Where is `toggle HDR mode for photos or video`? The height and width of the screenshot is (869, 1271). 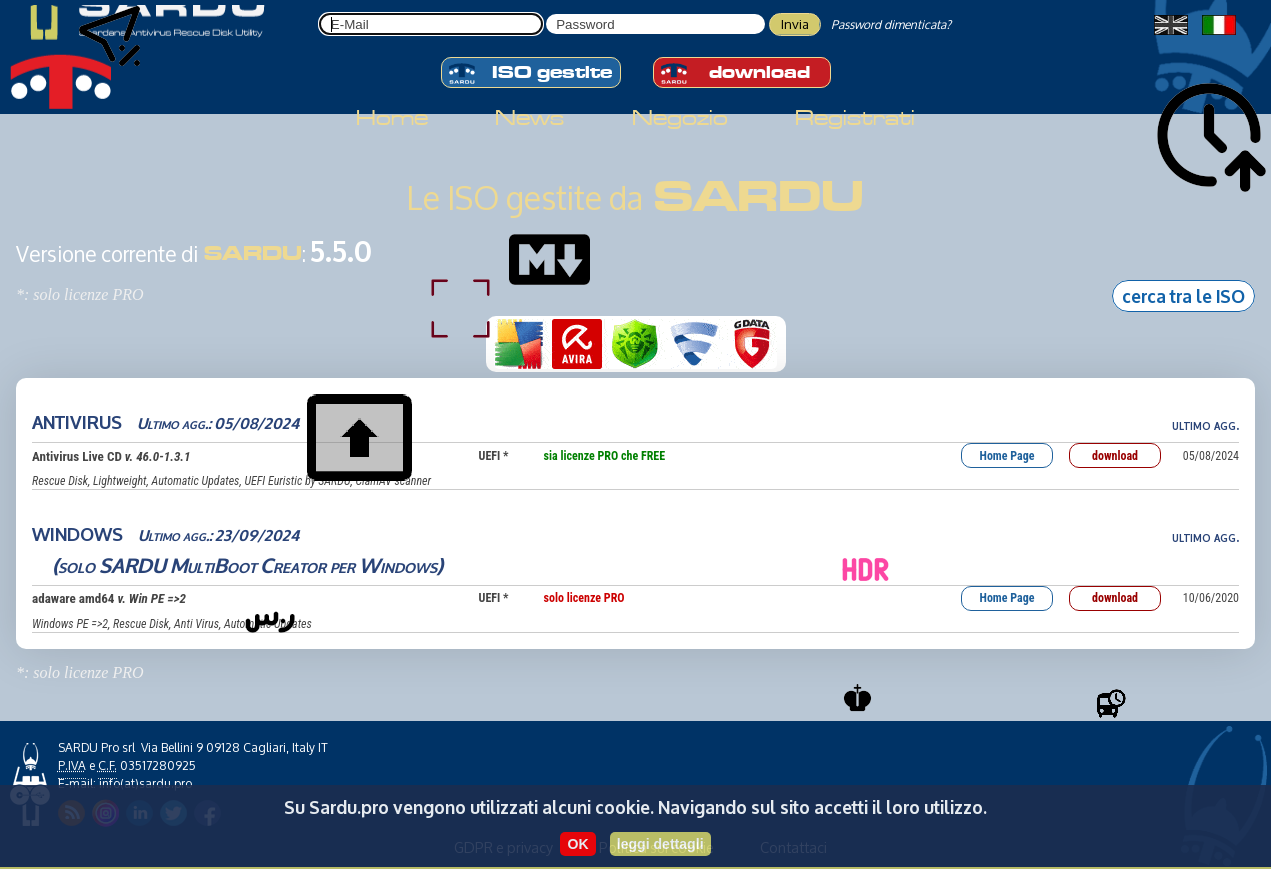 toggle HDR mode for photos or video is located at coordinates (865, 569).